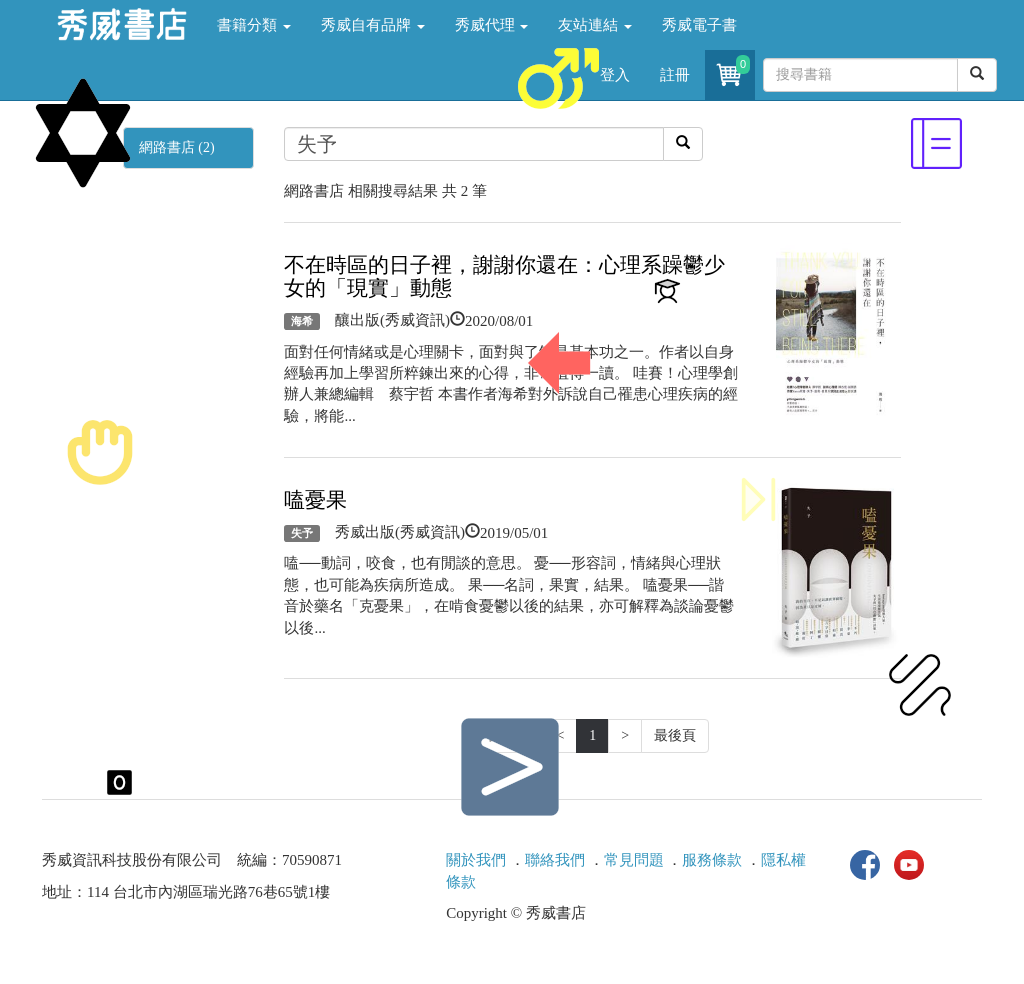 The height and width of the screenshot is (984, 1024). What do you see at coordinates (558, 80) in the screenshot?
I see `indicates male-male relationship or gay men` at bounding box center [558, 80].